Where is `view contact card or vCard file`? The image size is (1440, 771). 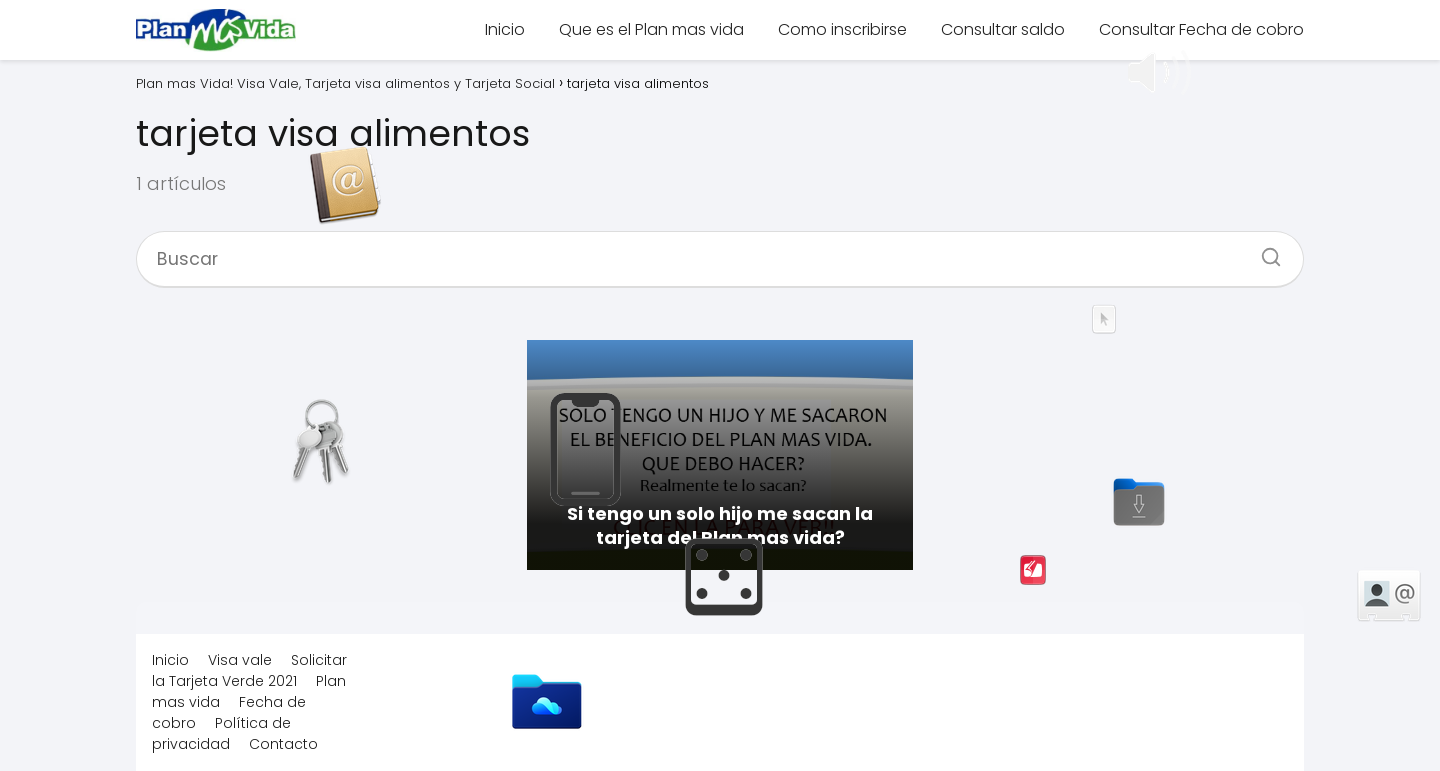
view contact card or vCard file is located at coordinates (1389, 596).